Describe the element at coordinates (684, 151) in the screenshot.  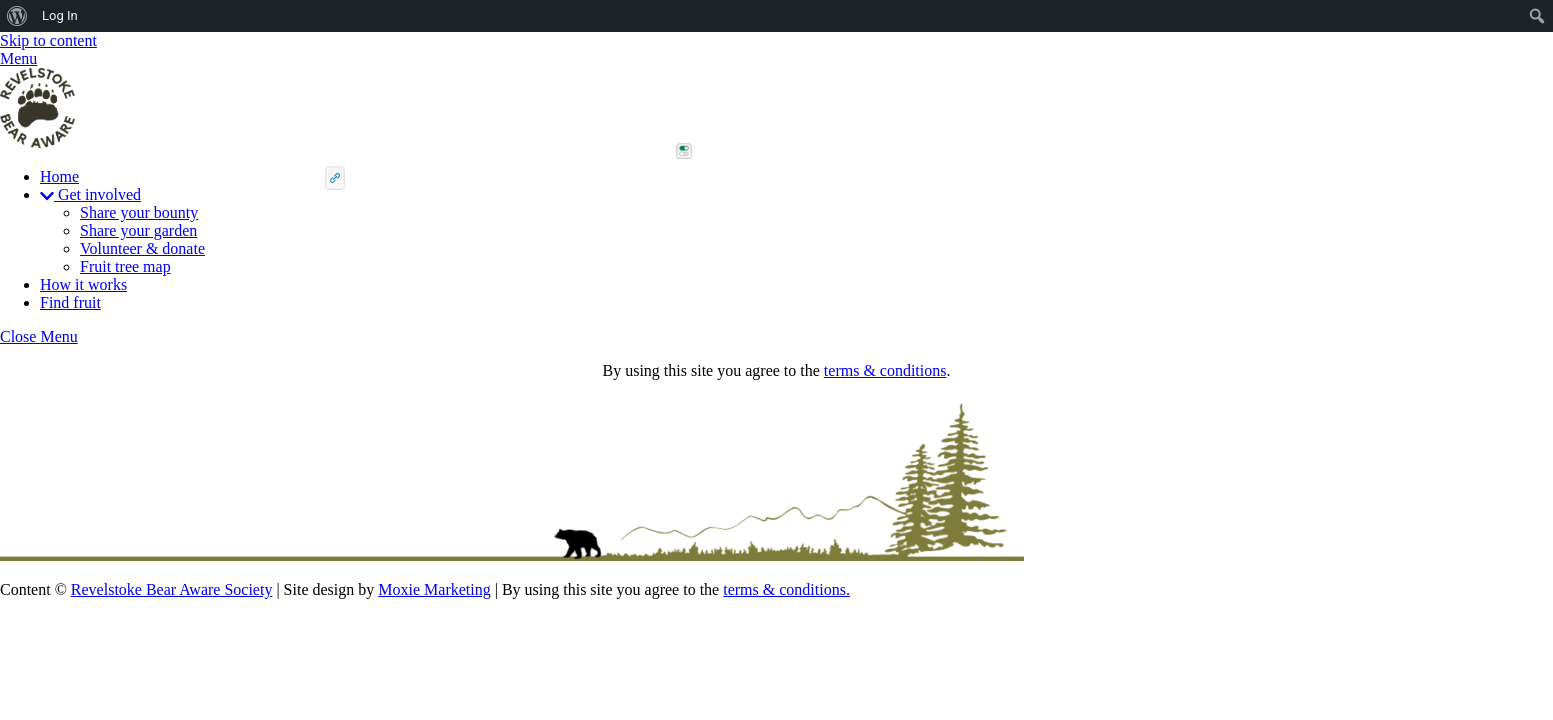
I see `open unity tweak tool settings` at that location.